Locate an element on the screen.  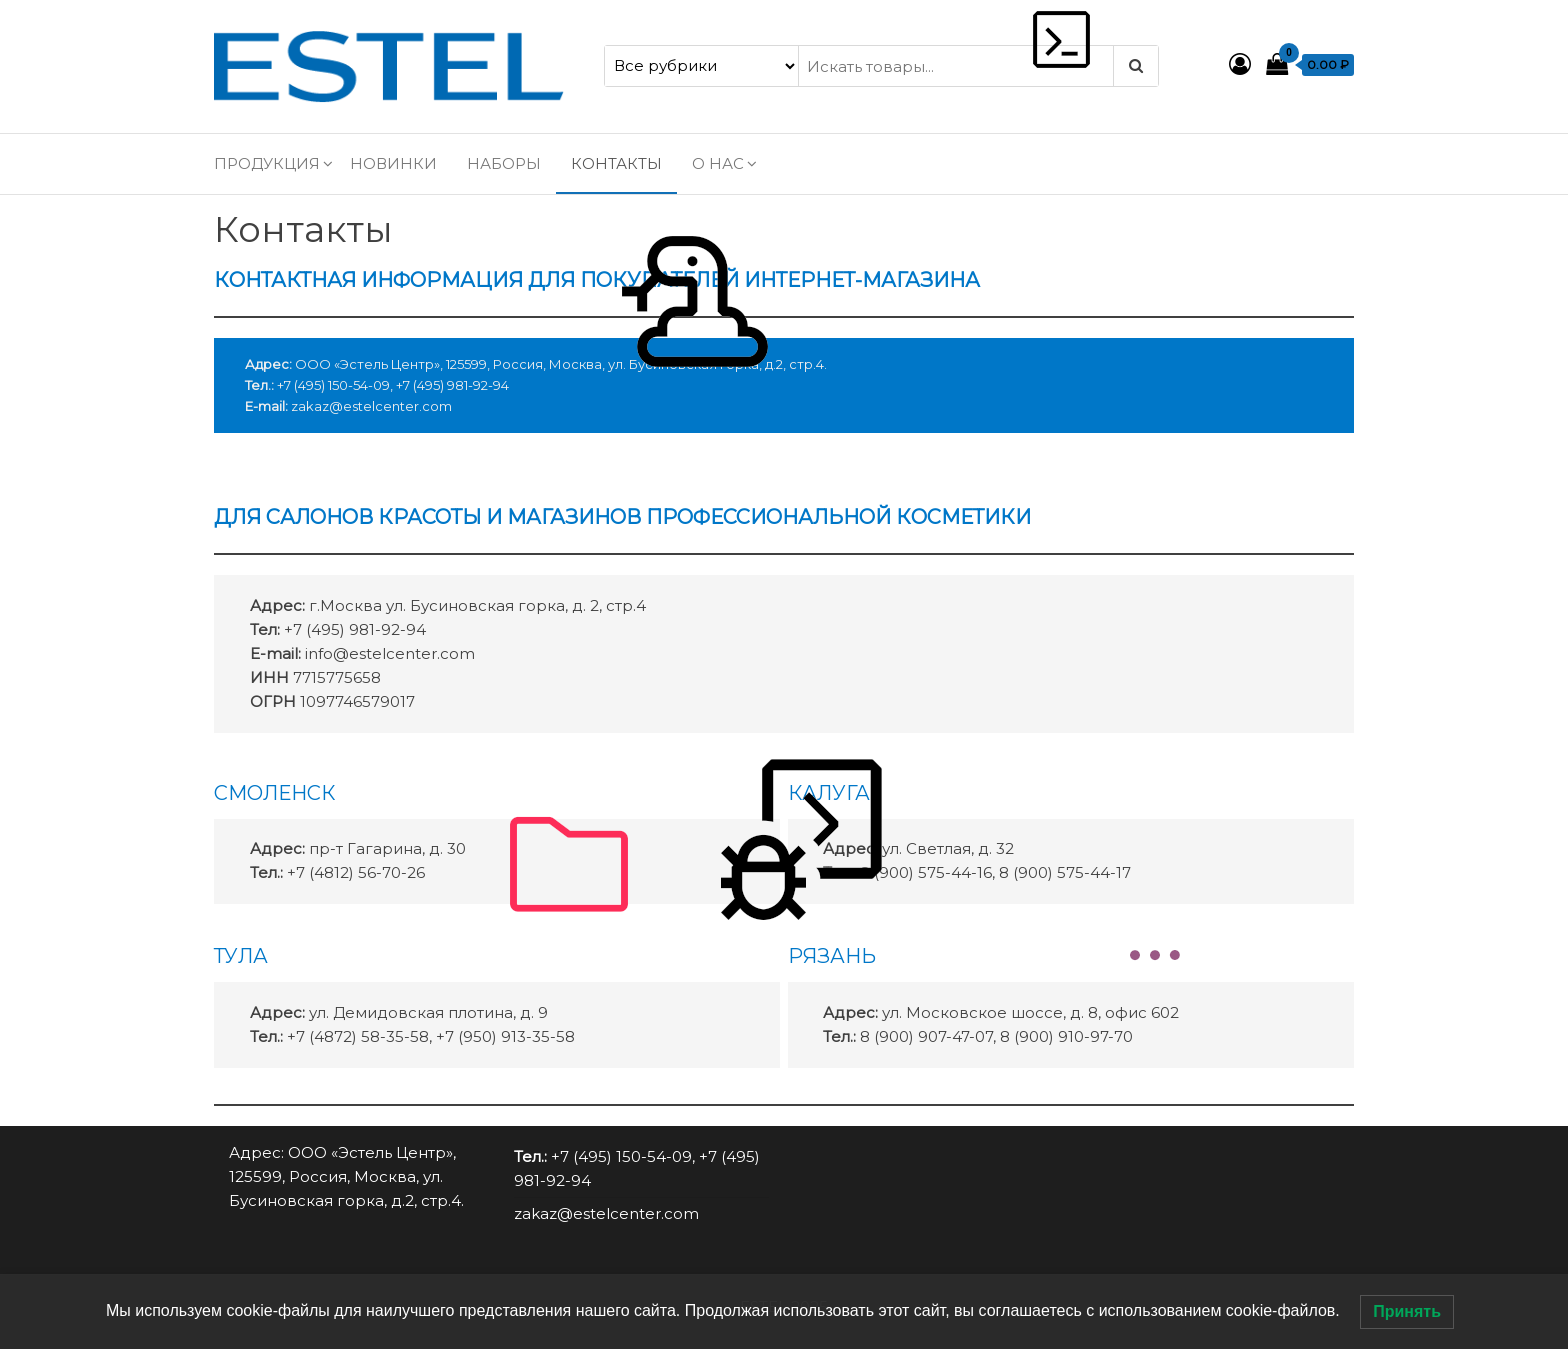
access folder contents is located at coordinates (569, 862).